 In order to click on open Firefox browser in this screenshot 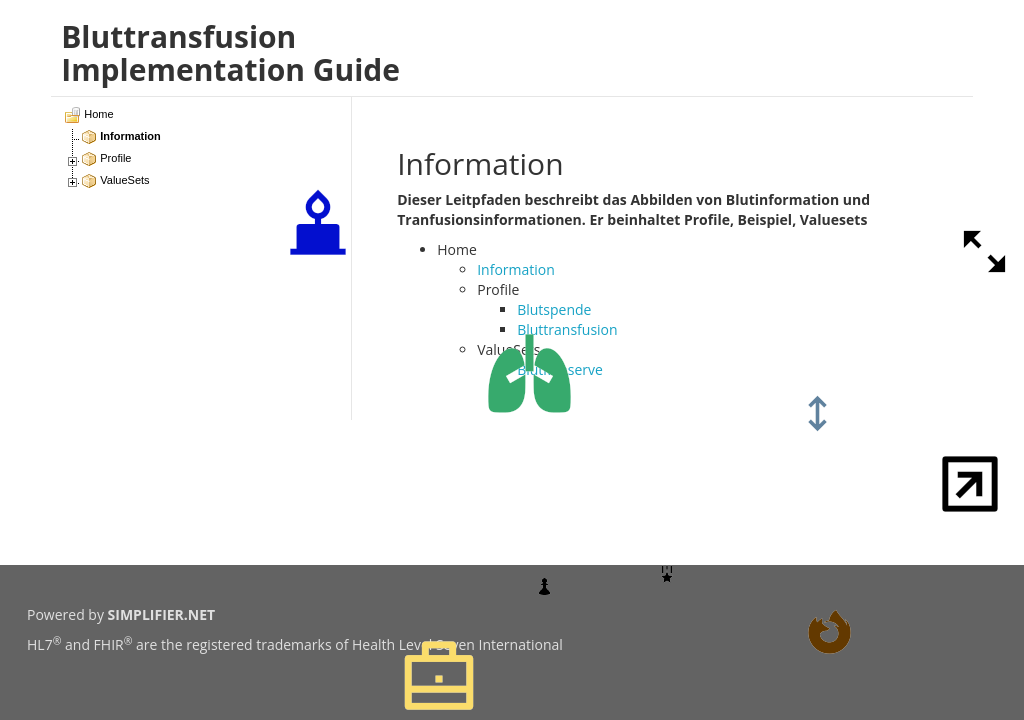, I will do `click(829, 632)`.